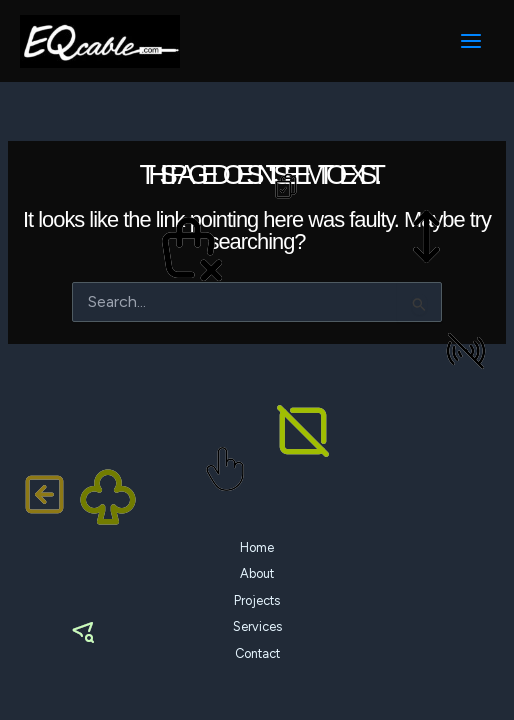 This screenshot has width=514, height=720. Describe the element at coordinates (303, 431) in the screenshot. I see `disable or hide a square element` at that location.